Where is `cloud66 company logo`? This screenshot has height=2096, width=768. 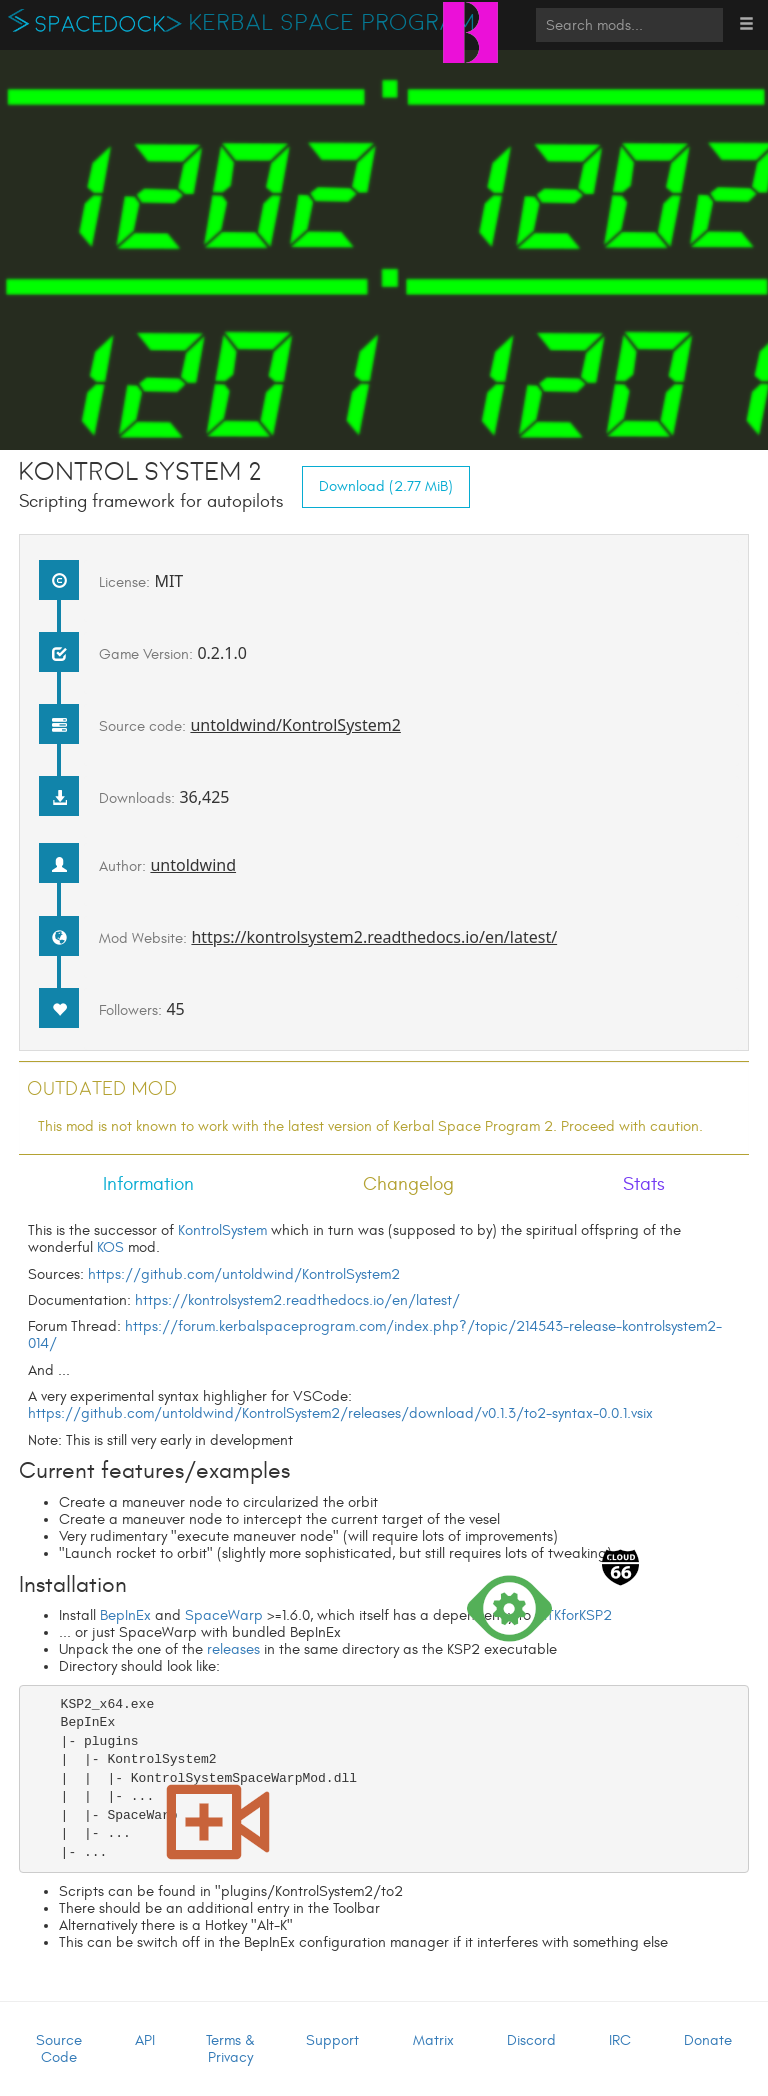 cloud66 company logo is located at coordinates (620, 1567).